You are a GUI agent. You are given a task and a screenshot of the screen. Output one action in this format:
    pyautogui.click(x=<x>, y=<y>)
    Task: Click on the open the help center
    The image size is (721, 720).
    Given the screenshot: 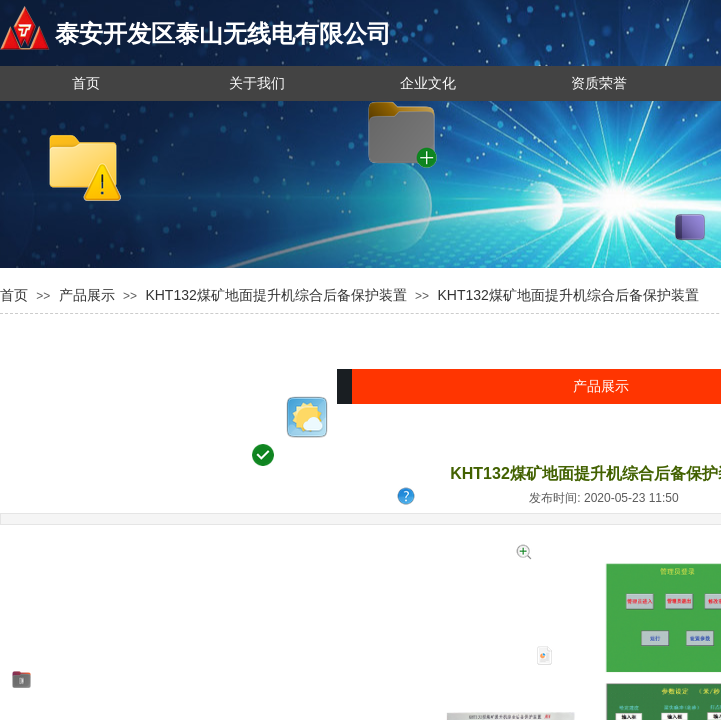 What is the action you would take?
    pyautogui.click(x=406, y=496)
    